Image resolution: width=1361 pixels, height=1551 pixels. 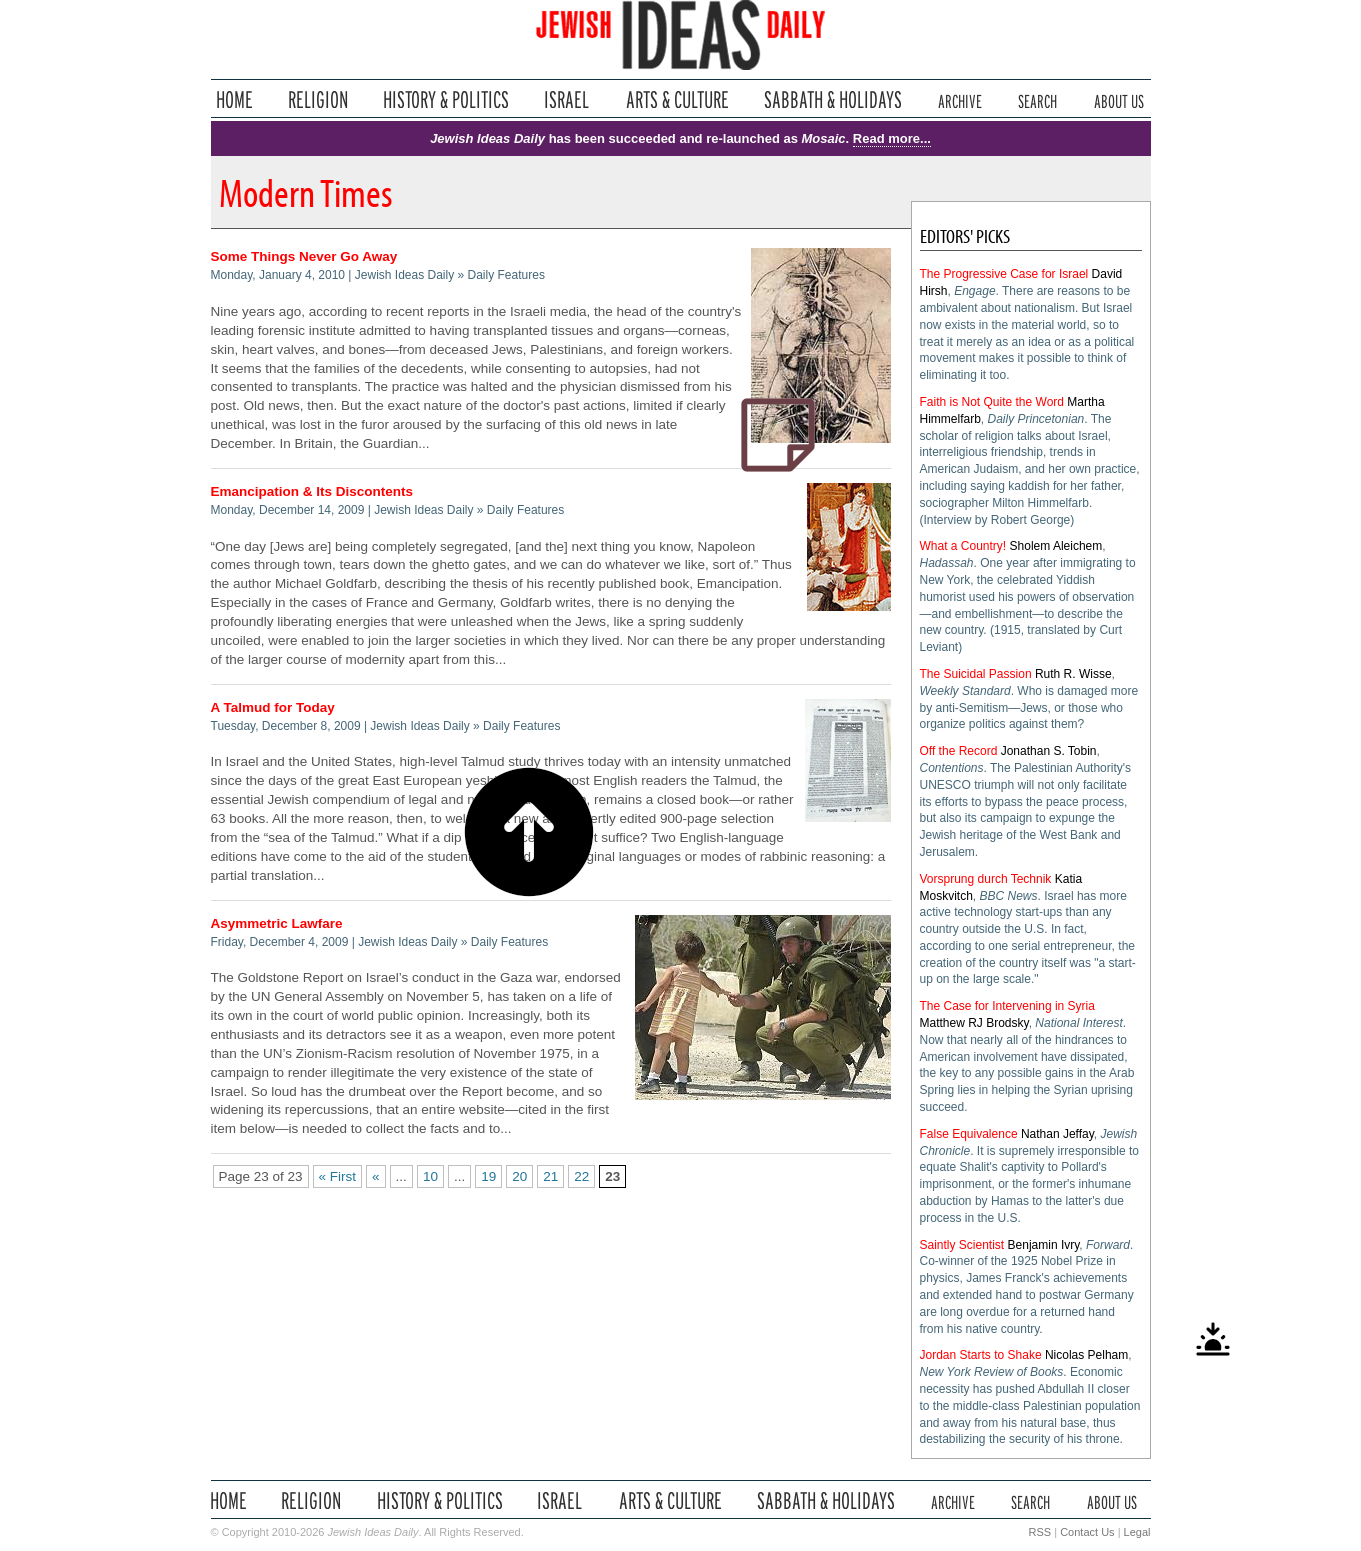 I want to click on upload a file or content, so click(x=529, y=832).